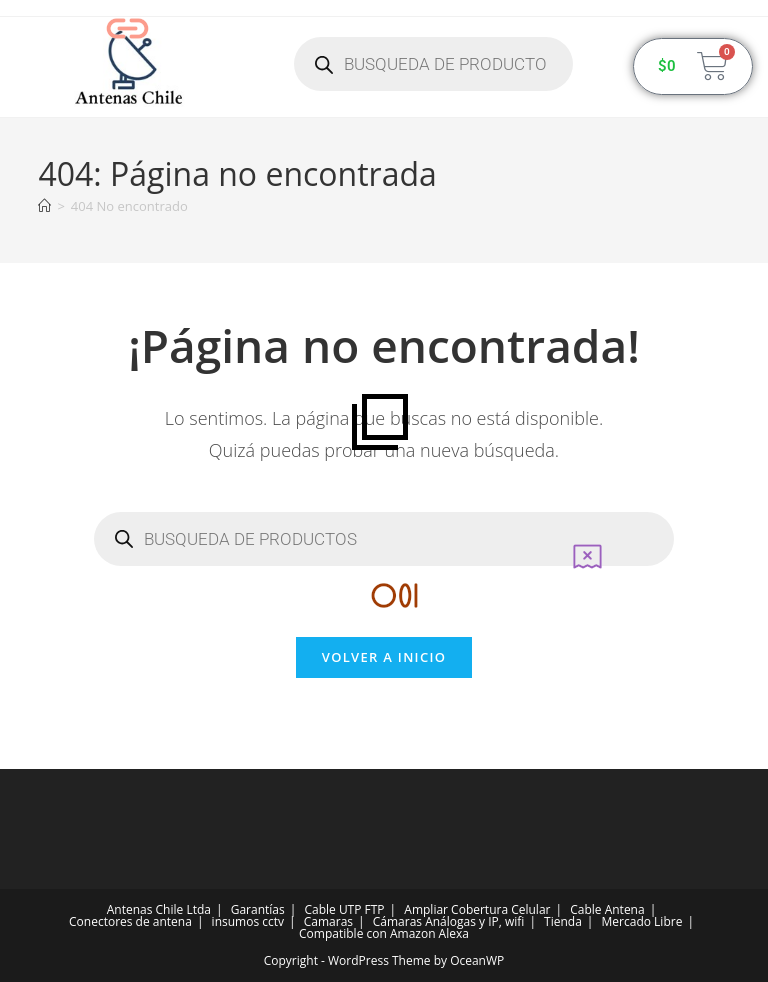 Image resolution: width=768 pixels, height=982 pixels. Describe the element at coordinates (127, 28) in the screenshot. I see `copy link to clipboard` at that location.